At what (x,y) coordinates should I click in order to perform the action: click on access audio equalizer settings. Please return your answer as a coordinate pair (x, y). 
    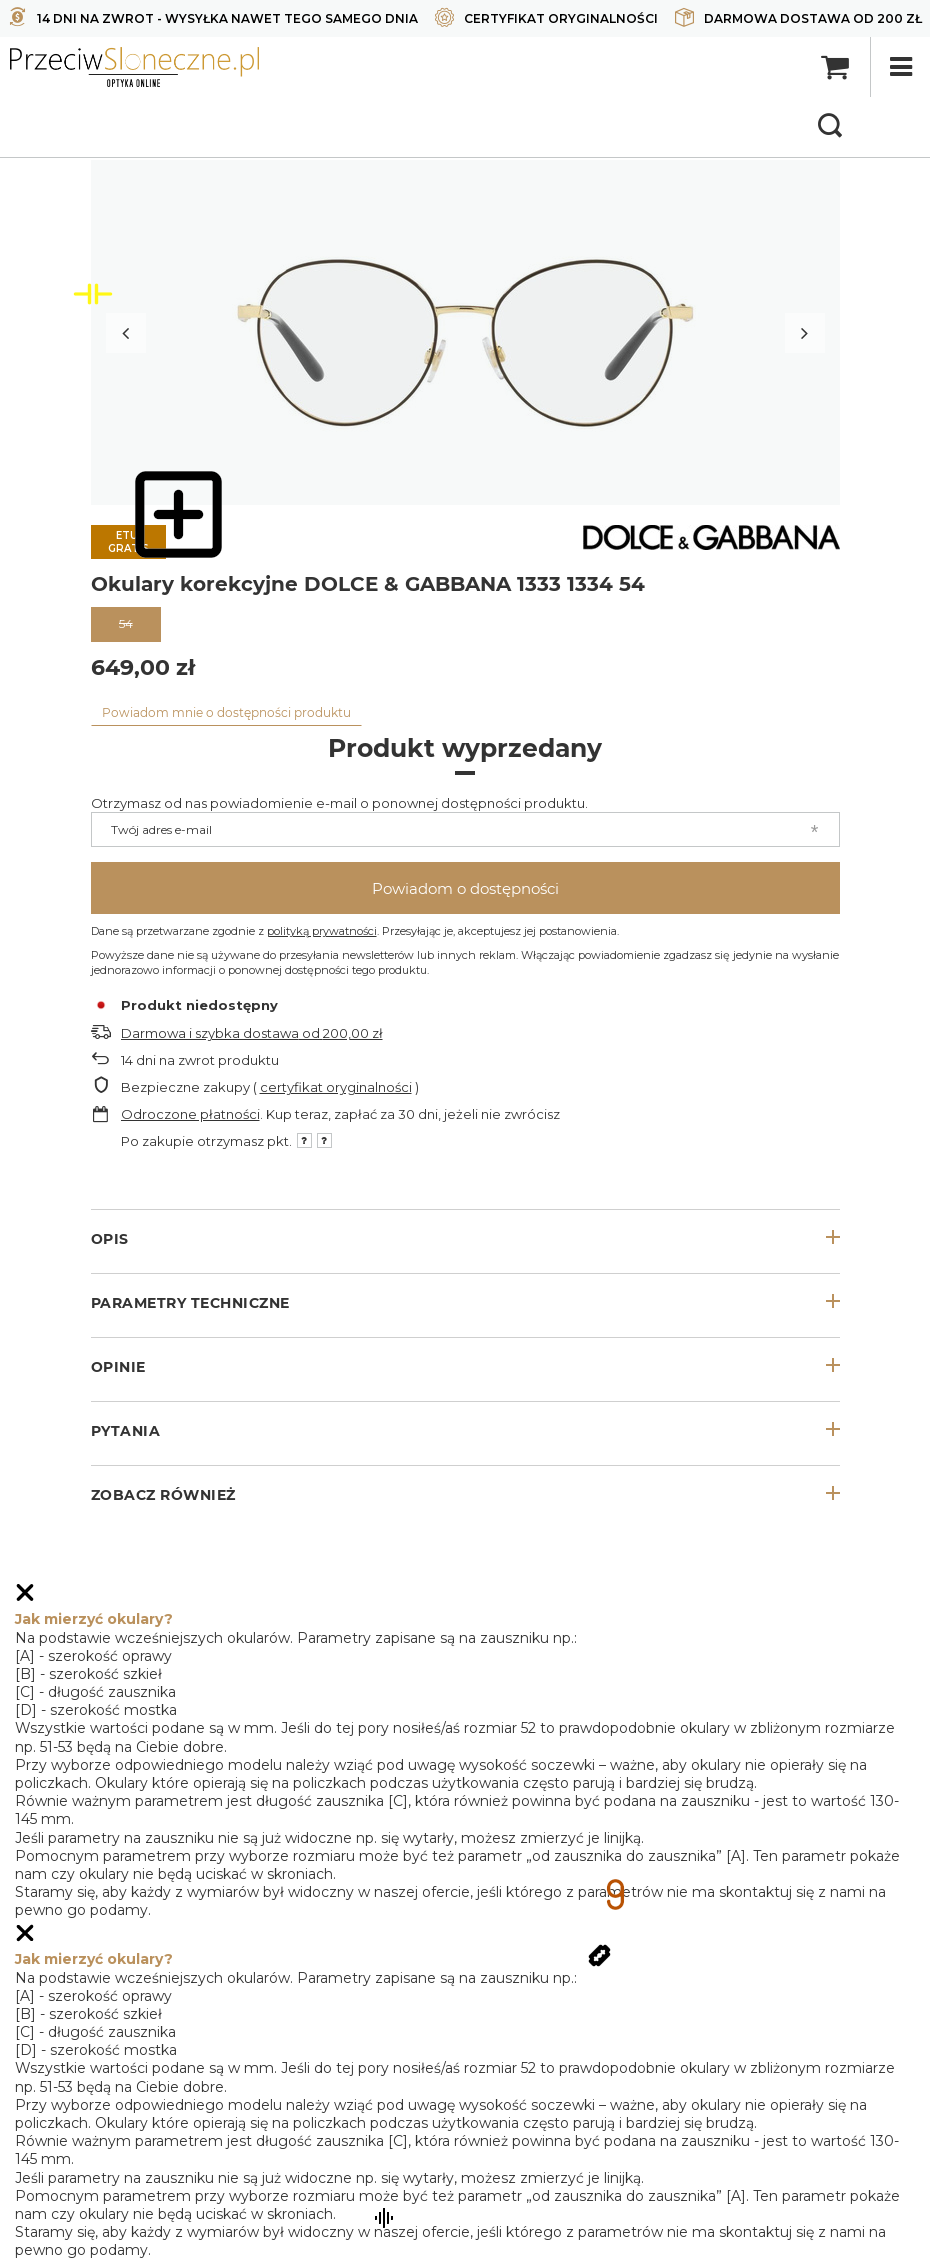
    Looking at the image, I should click on (384, 2218).